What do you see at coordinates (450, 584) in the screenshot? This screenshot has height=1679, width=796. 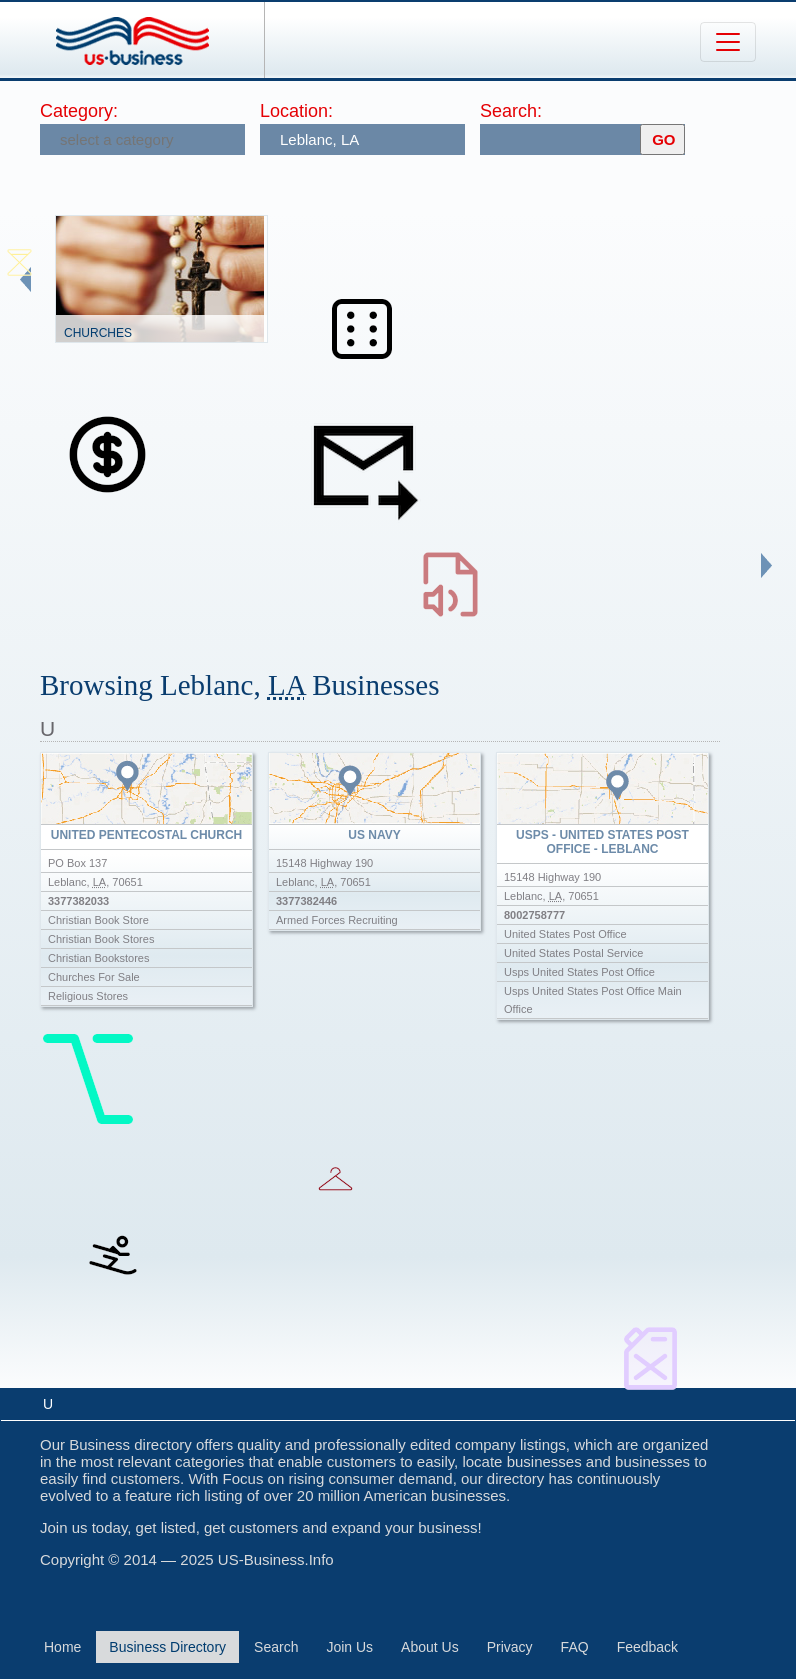 I see `open an audio file` at bounding box center [450, 584].